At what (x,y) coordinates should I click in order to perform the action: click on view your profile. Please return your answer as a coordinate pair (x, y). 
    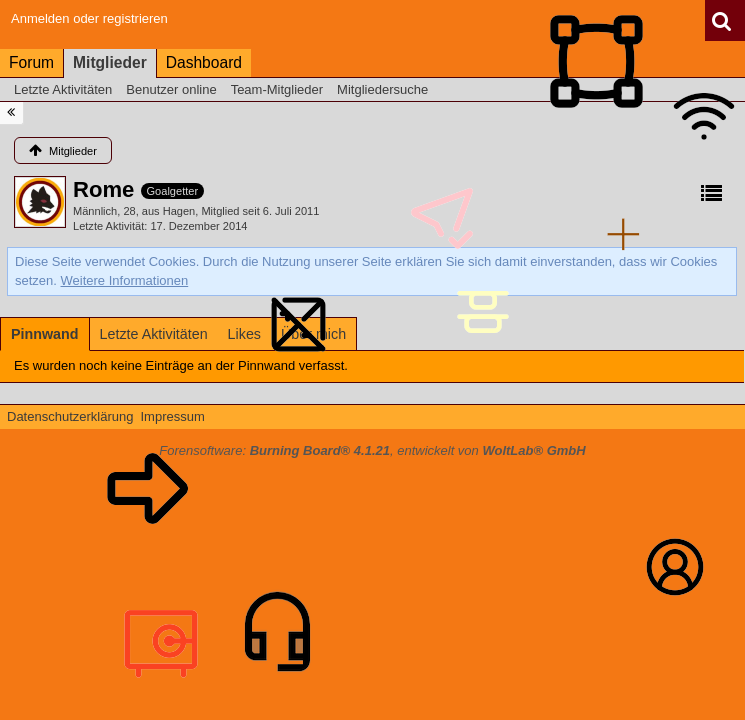
    Looking at the image, I should click on (675, 567).